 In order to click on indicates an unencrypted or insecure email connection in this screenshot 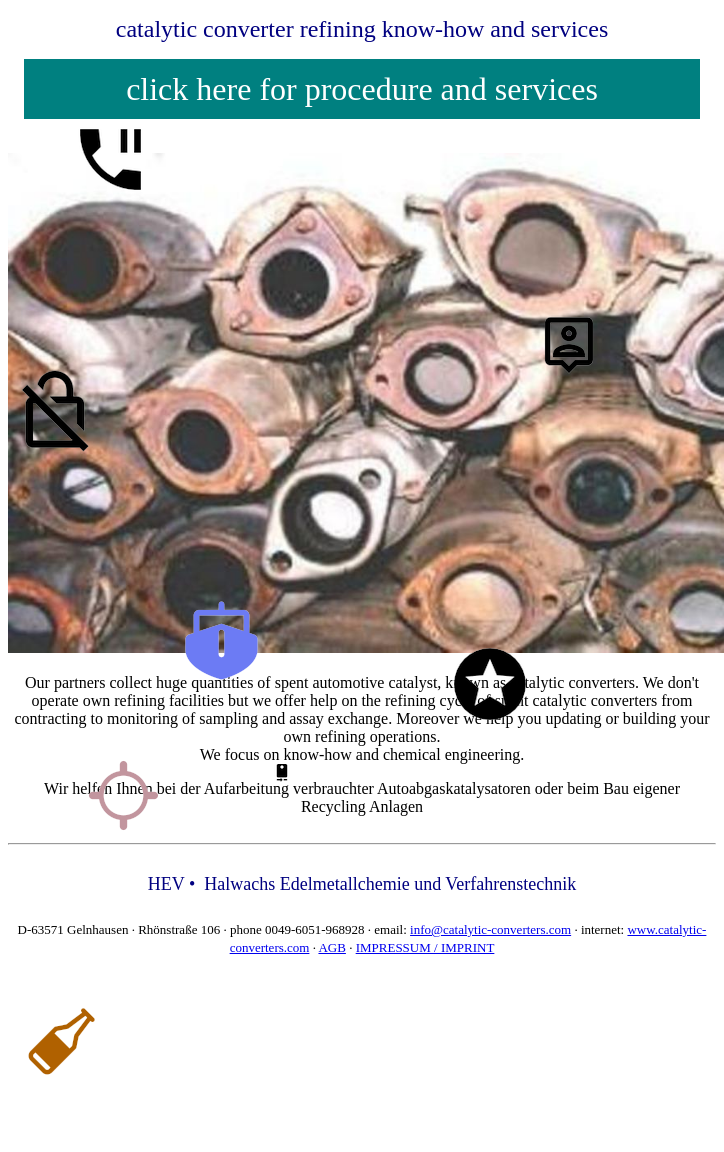, I will do `click(55, 411)`.